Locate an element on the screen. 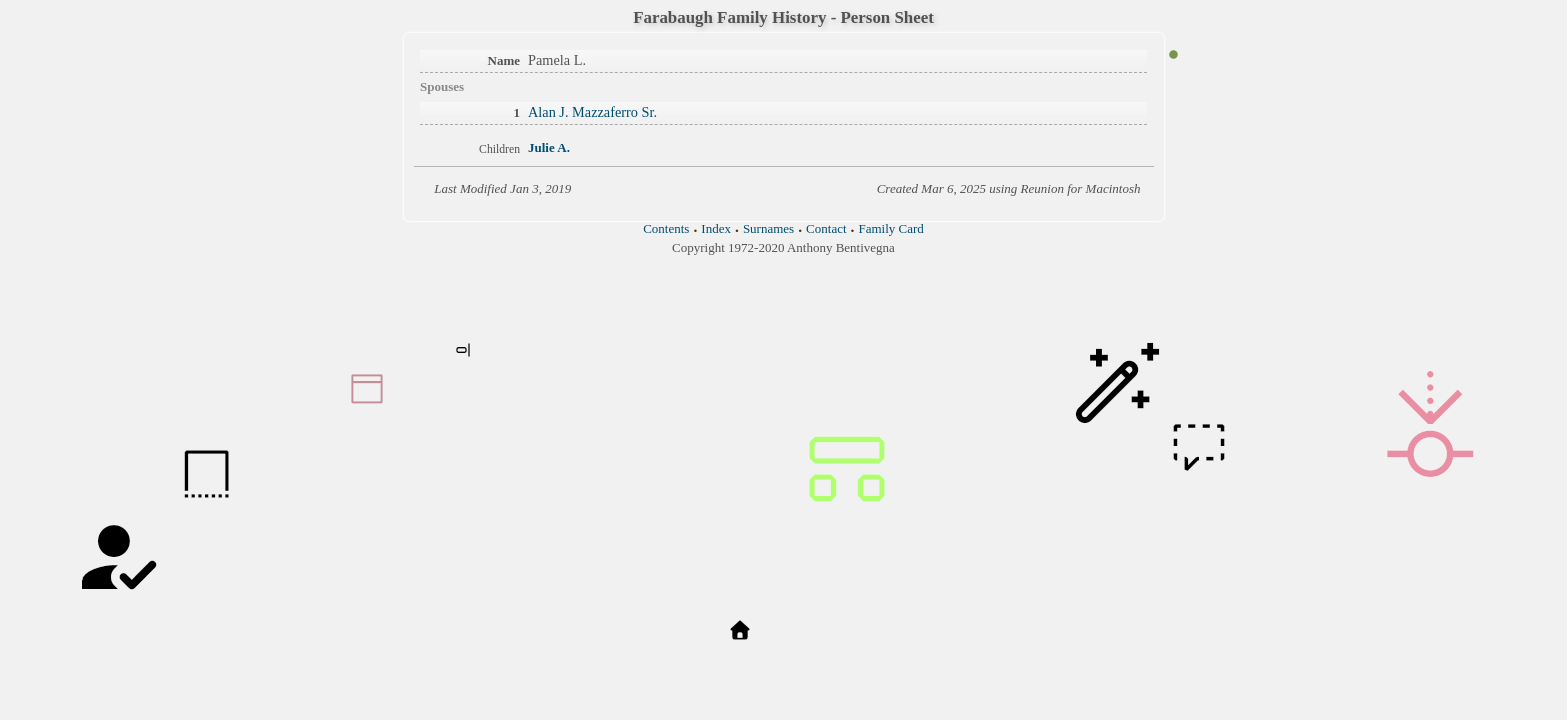 The image size is (1567, 720). navigate to home screen is located at coordinates (740, 630).